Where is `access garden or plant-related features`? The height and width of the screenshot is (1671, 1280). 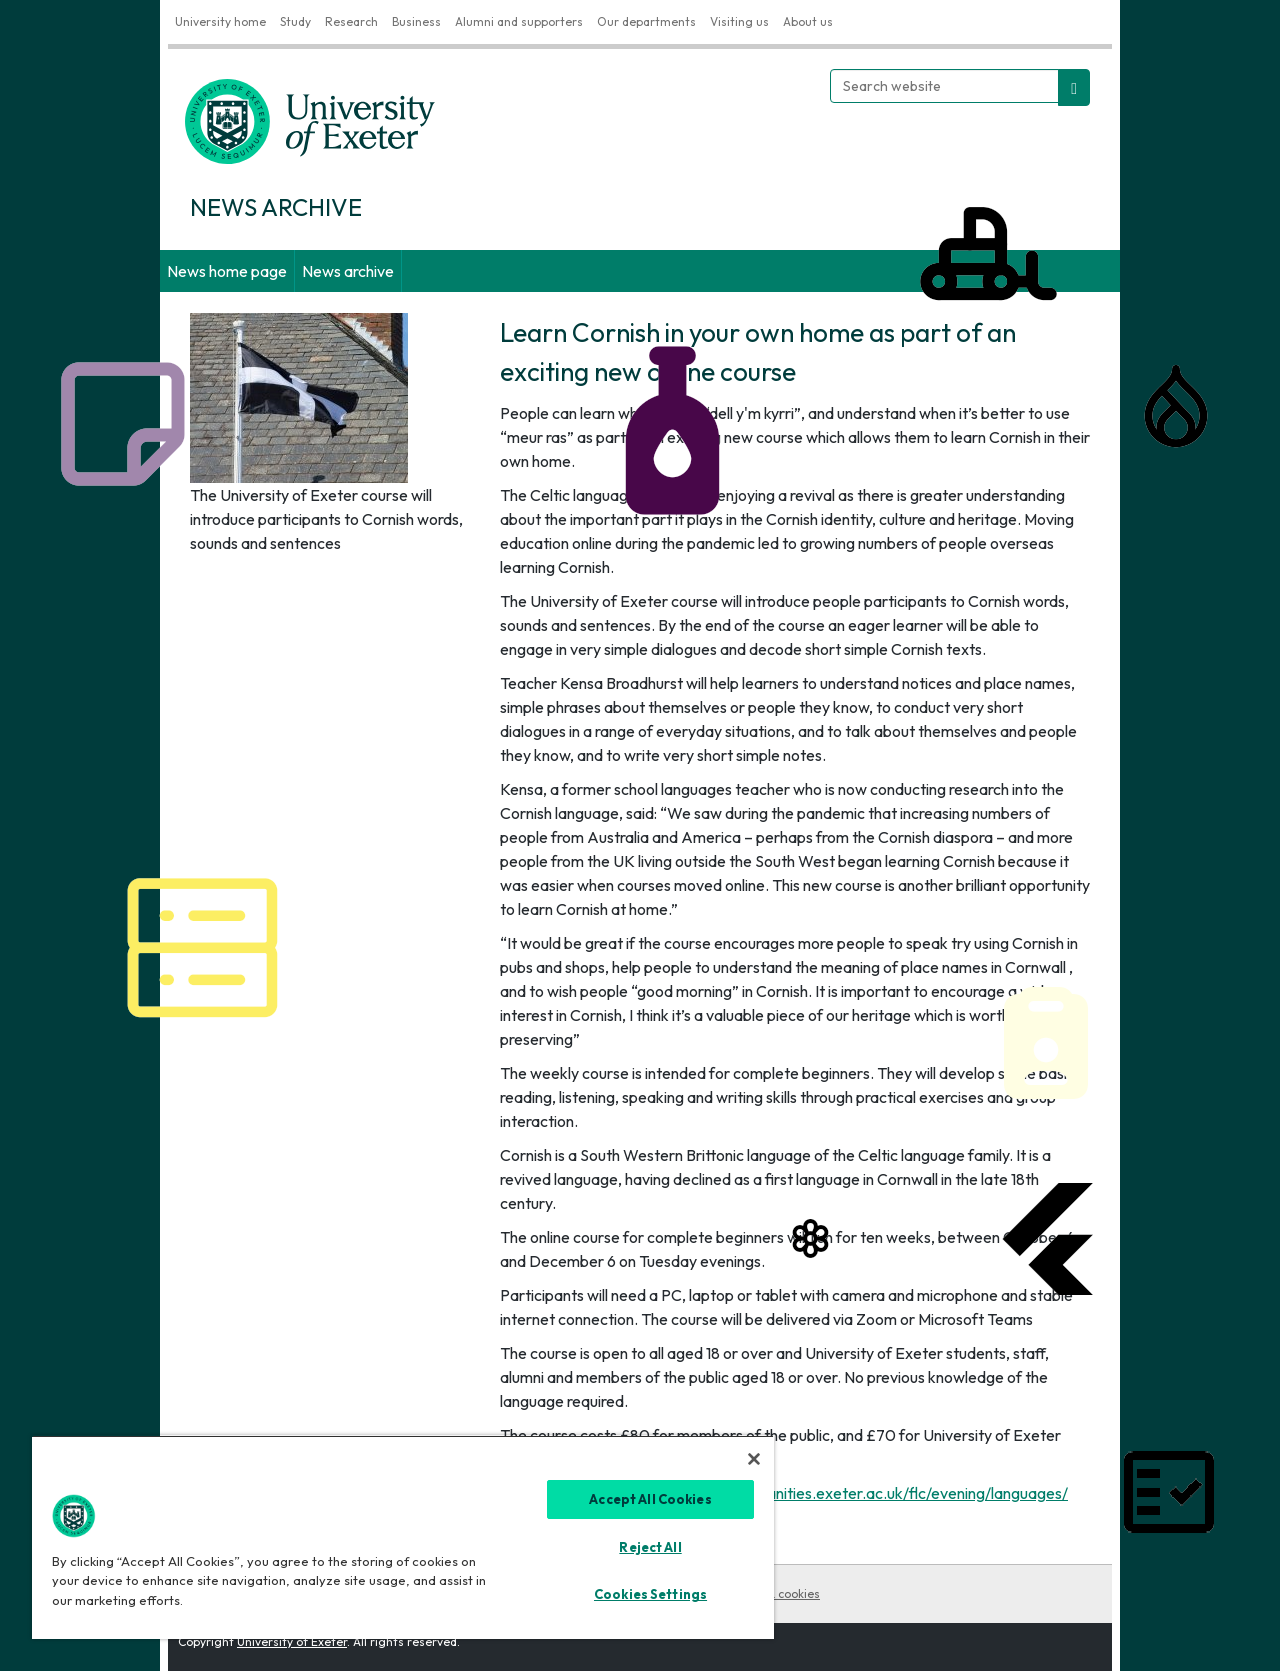
access garden or plant-related features is located at coordinates (810, 1238).